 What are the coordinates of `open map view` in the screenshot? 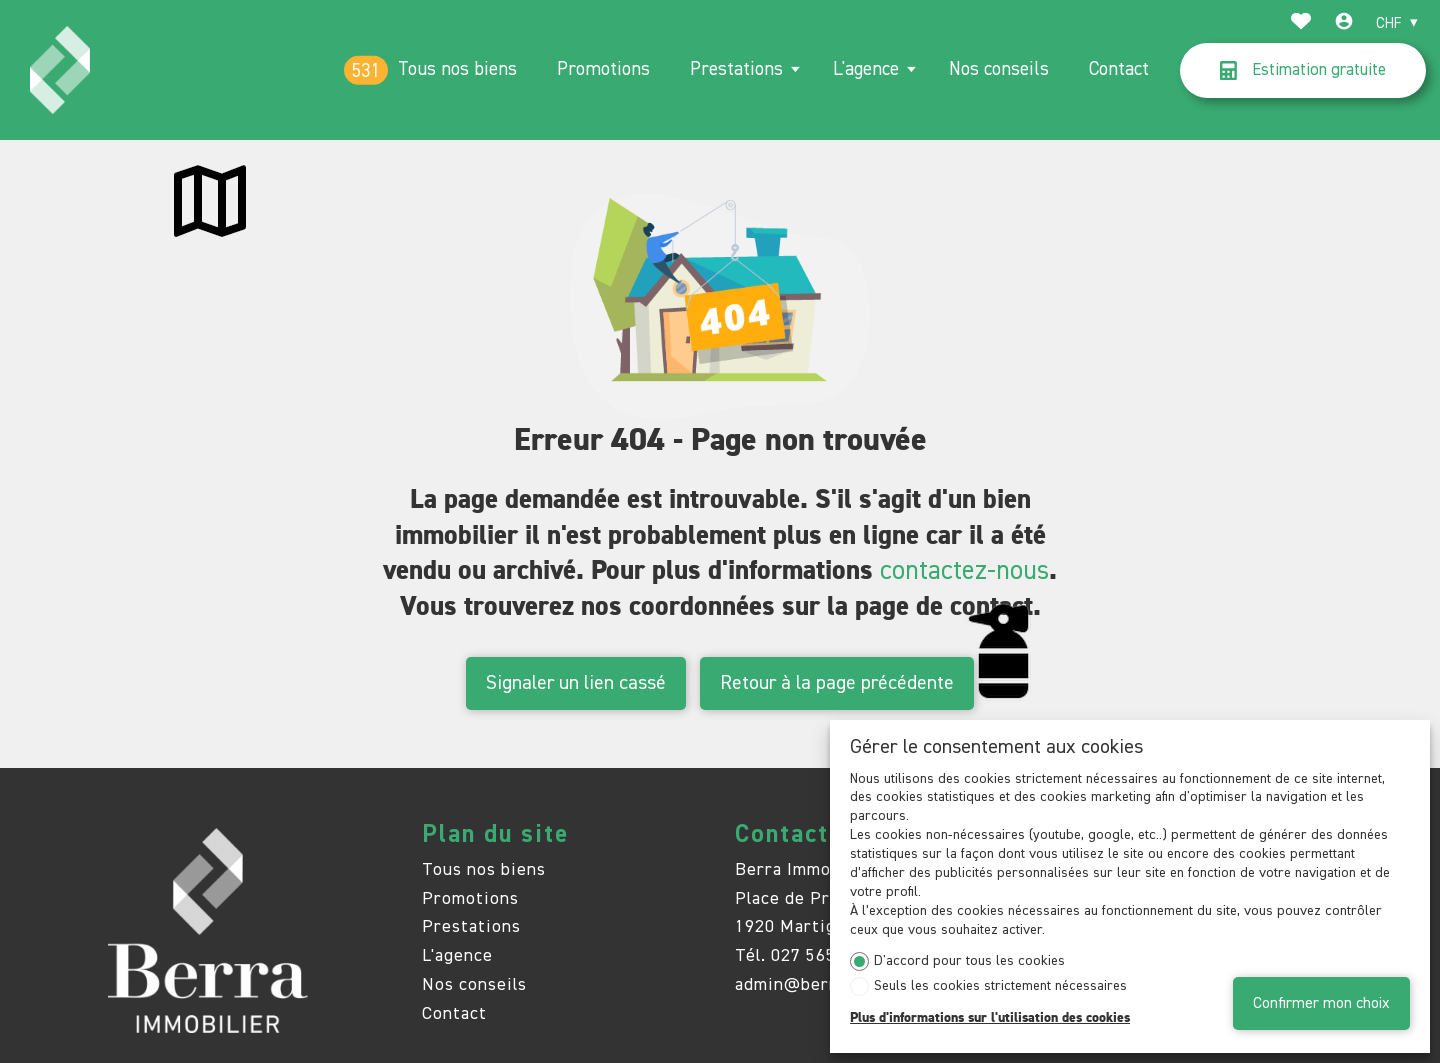 It's located at (210, 201).